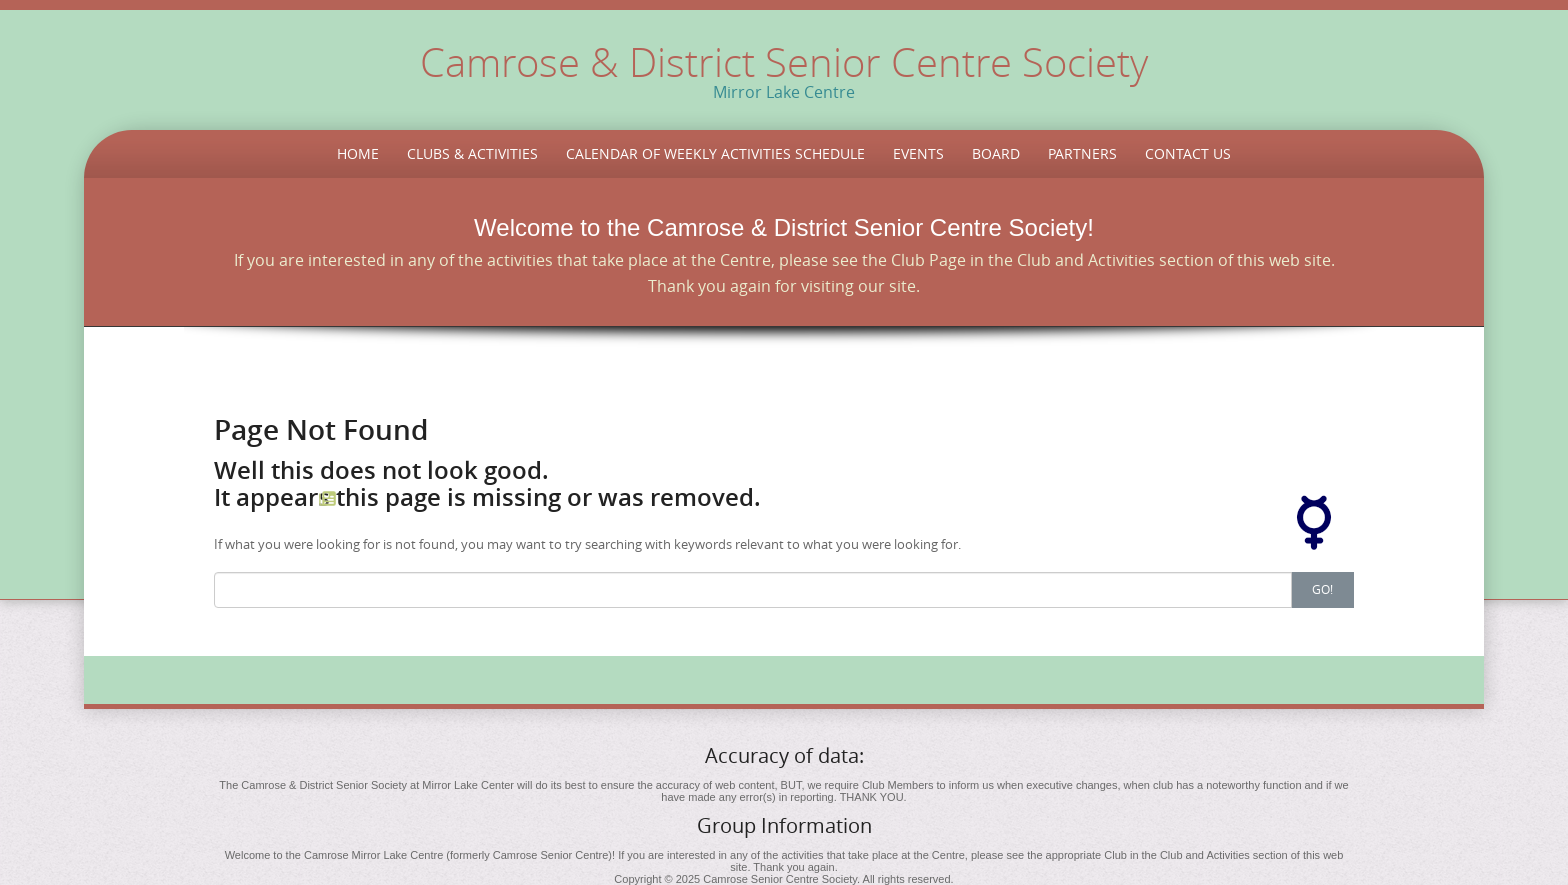 The image size is (1568, 885). What do you see at coordinates (327, 498) in the screenshot?
I see `view news feed or articles` at bounding box center [327, 498].